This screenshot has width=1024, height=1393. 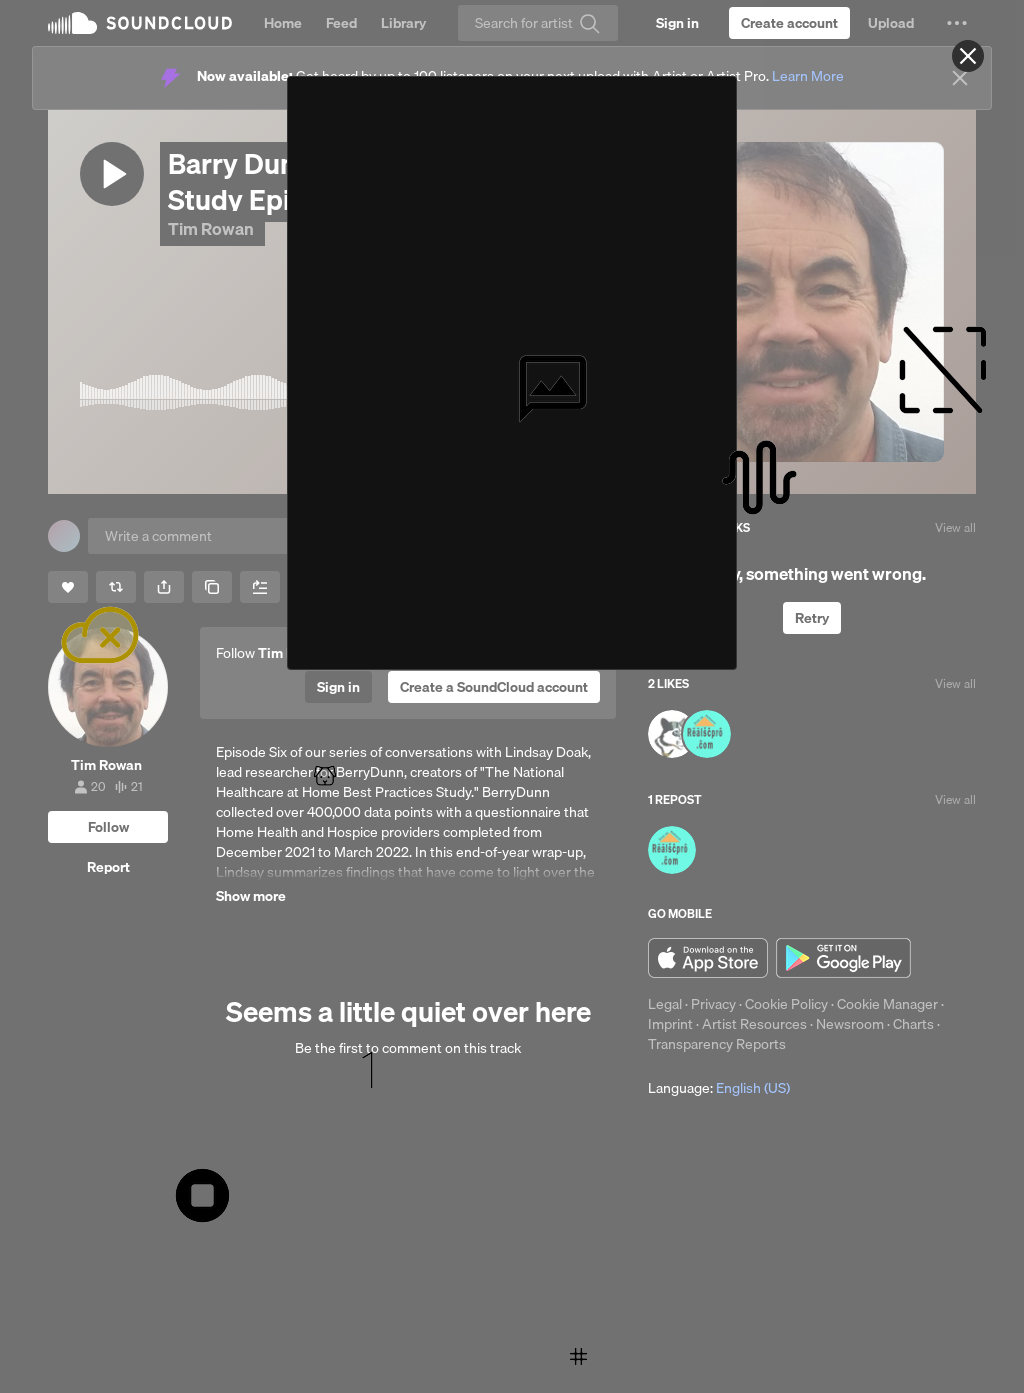 I want to click on audio waveform visualization, so click(x=759, y=477).